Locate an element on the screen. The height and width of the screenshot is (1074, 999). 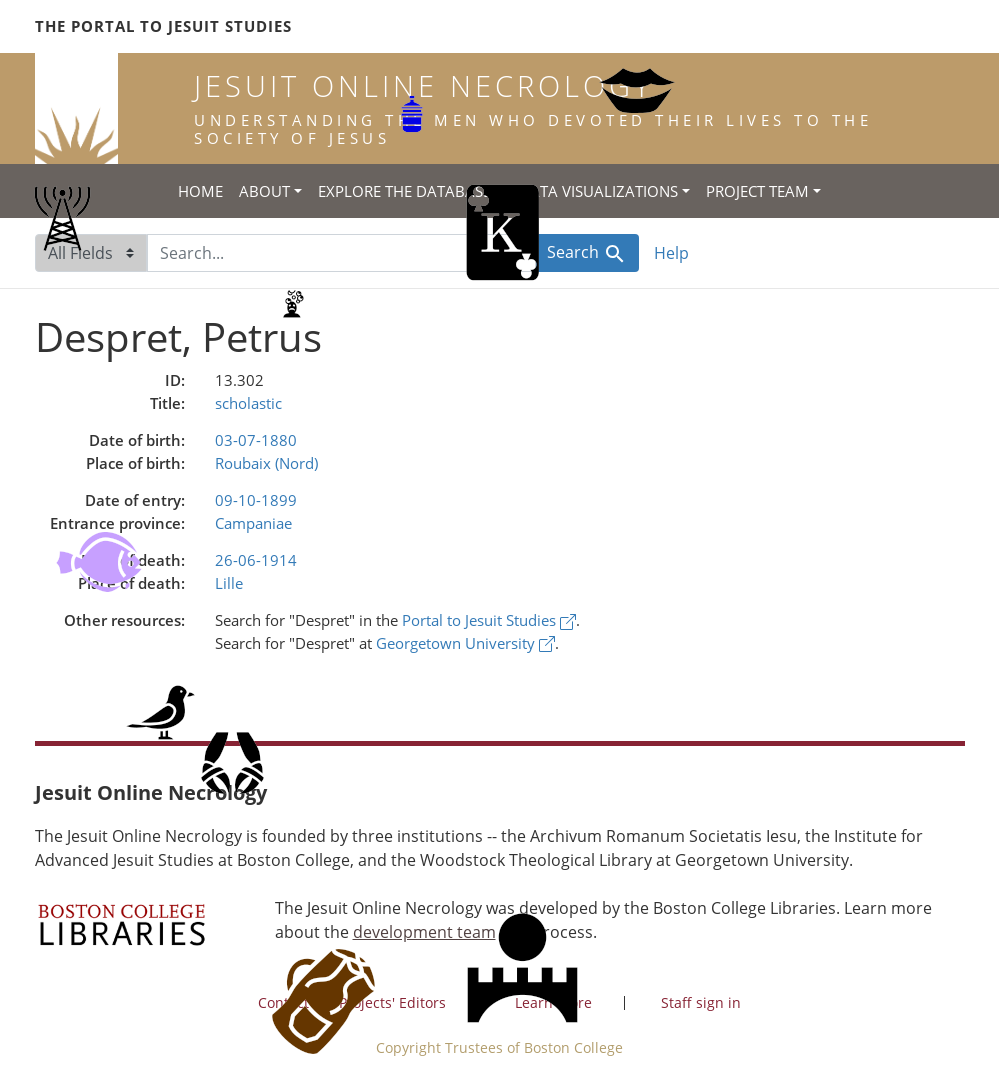
king of clubs playing card is located at coordinates (502, 232).